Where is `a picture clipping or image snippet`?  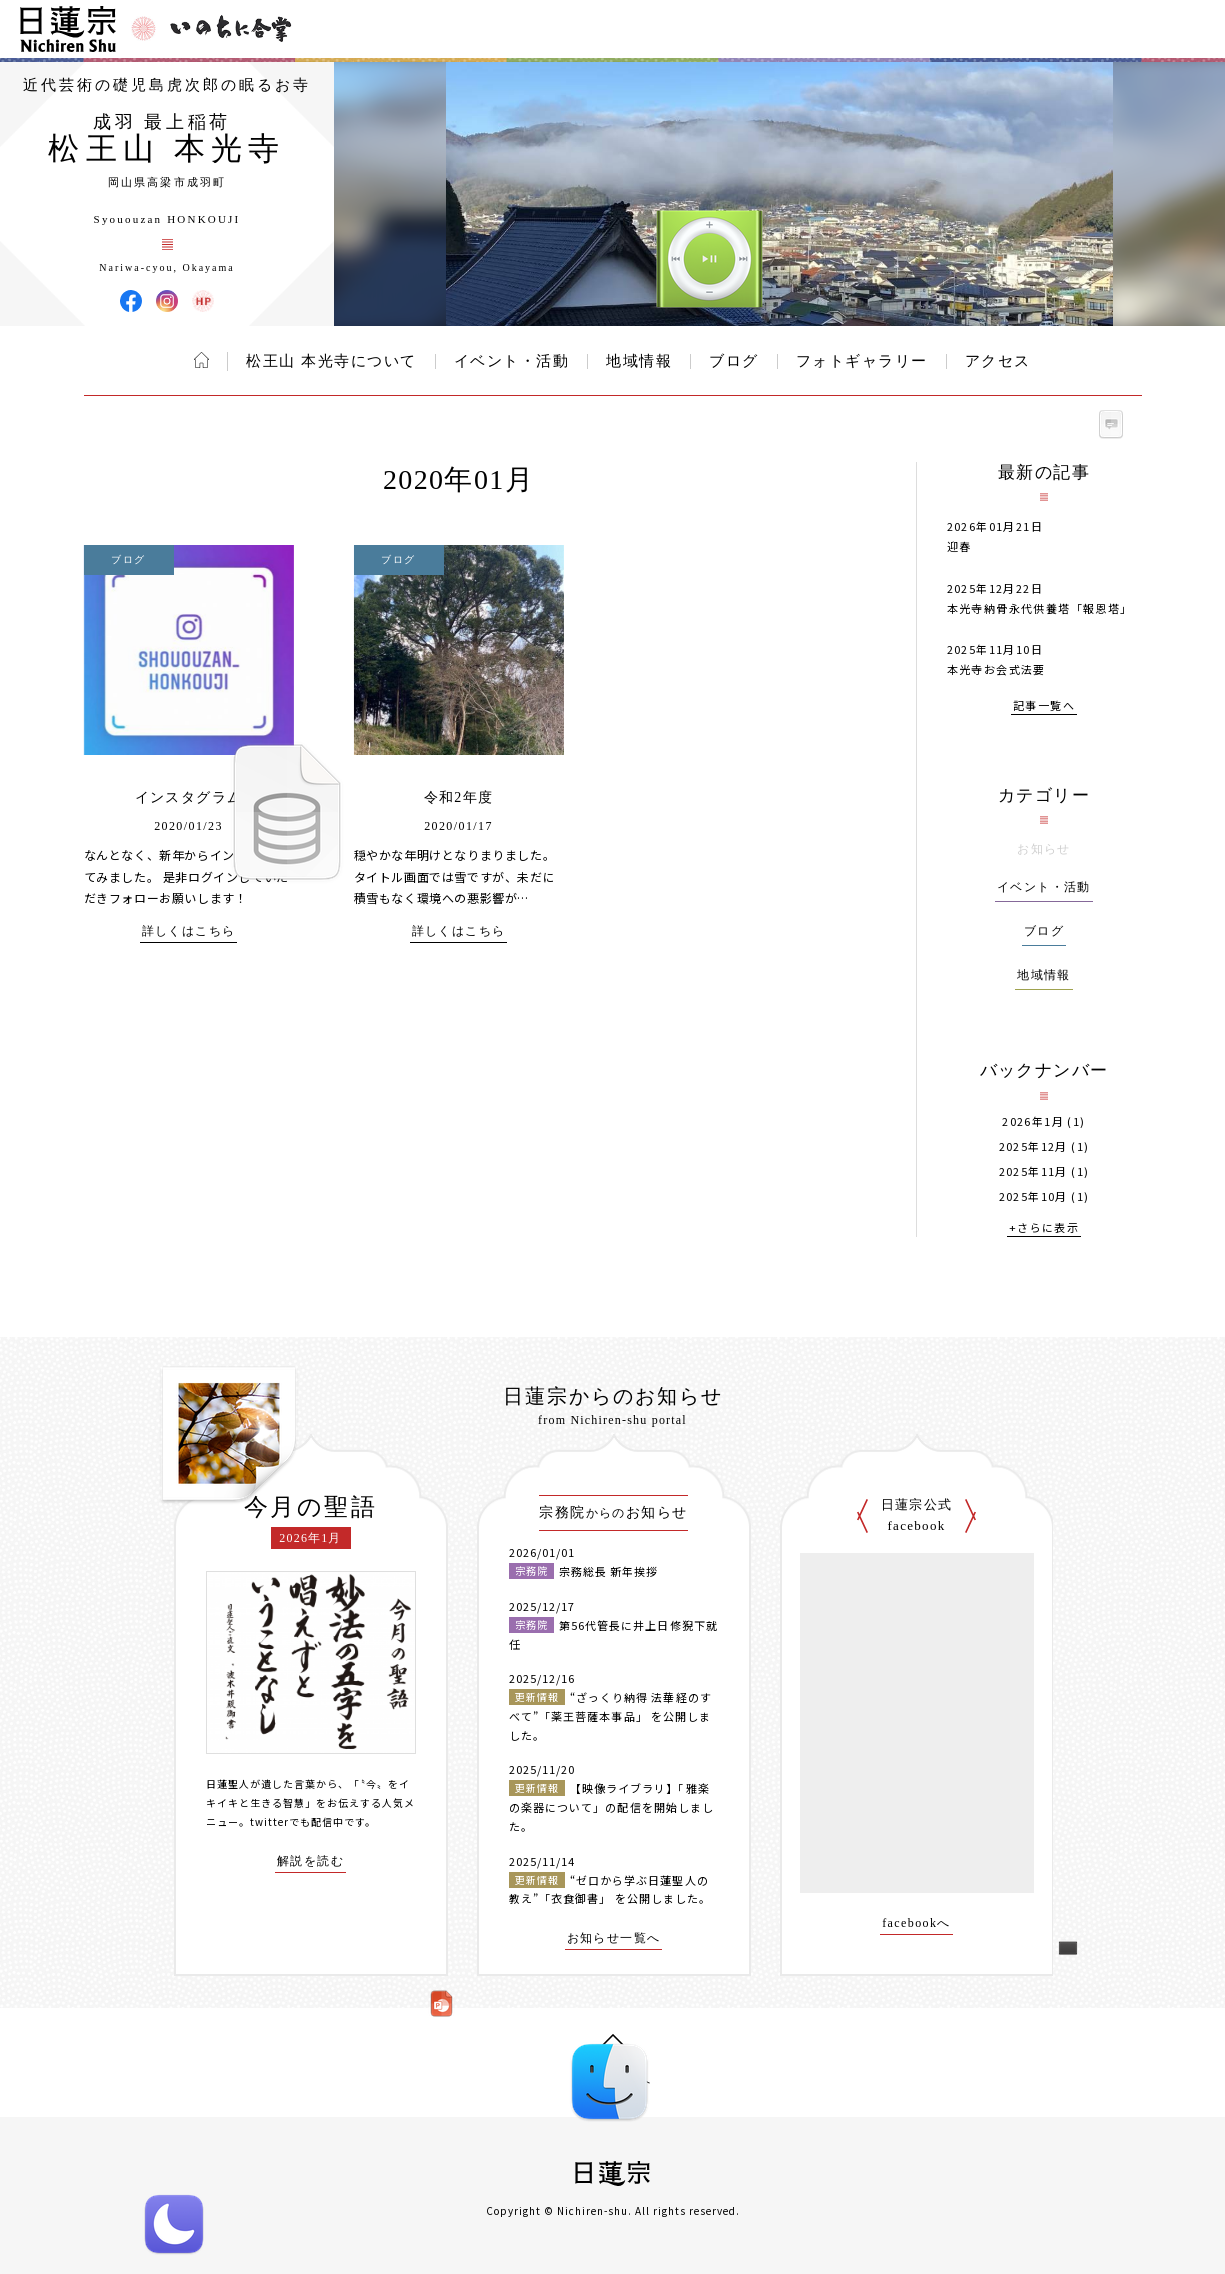
a picture clipping or image snippet is located at coordinates (229, 1437).